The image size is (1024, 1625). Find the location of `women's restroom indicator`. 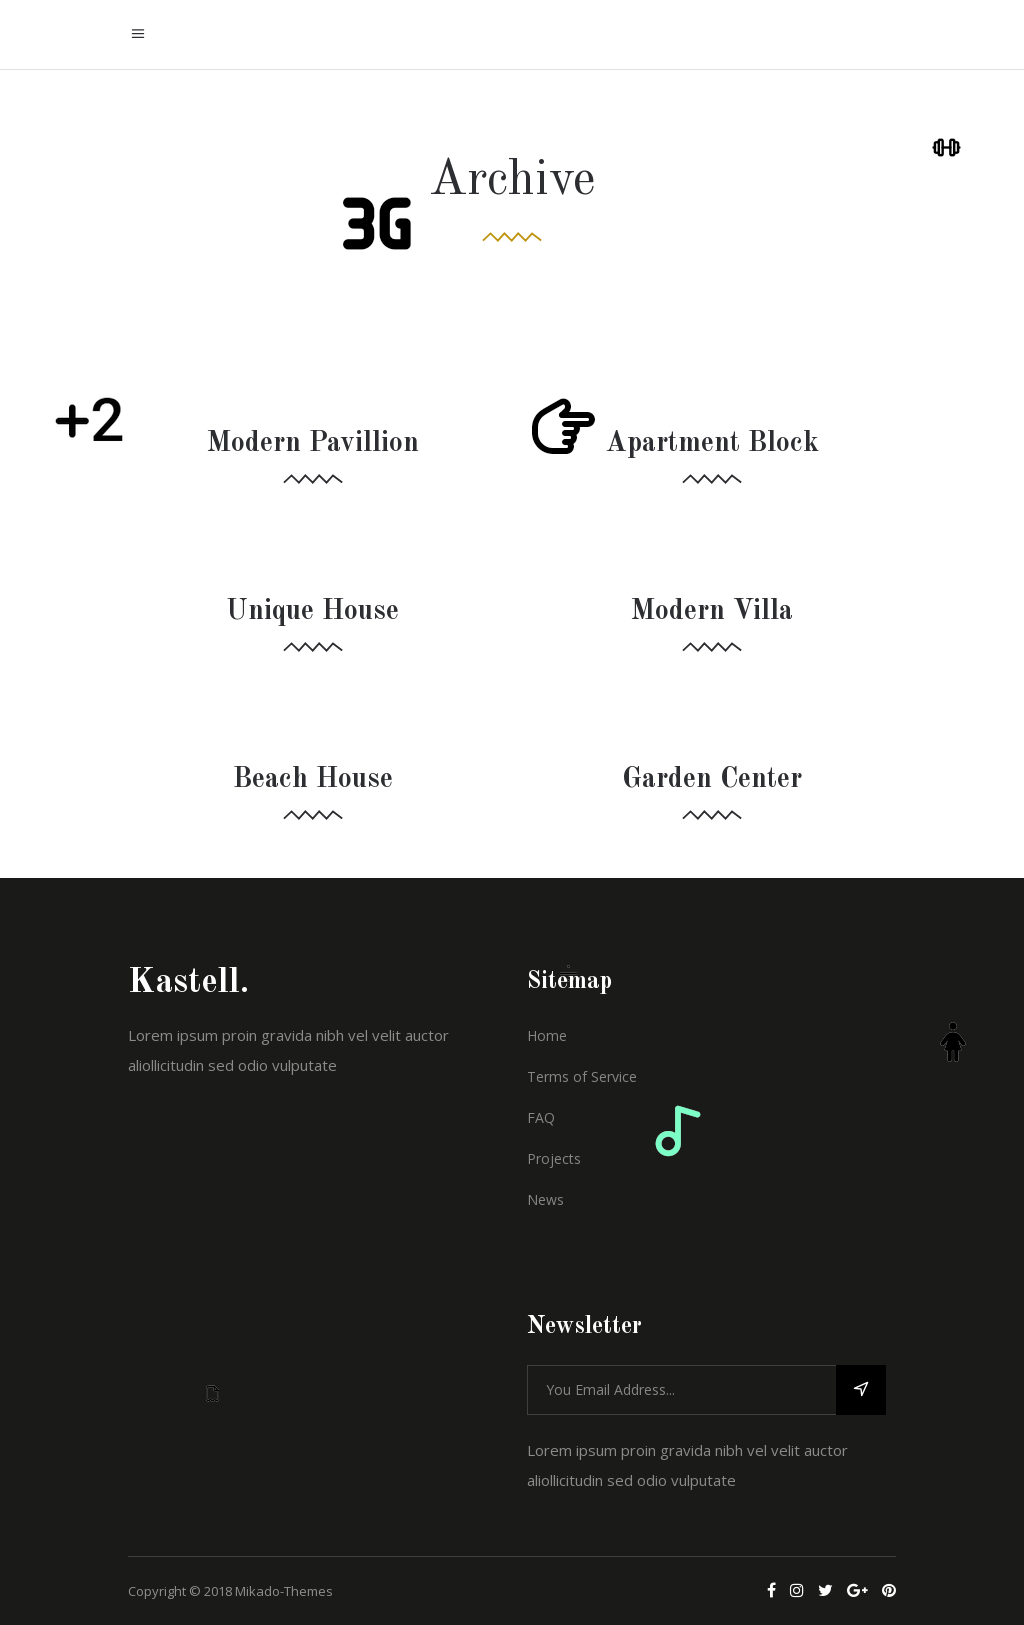

women's restroom indicator is located at coordinates (953, 1042).